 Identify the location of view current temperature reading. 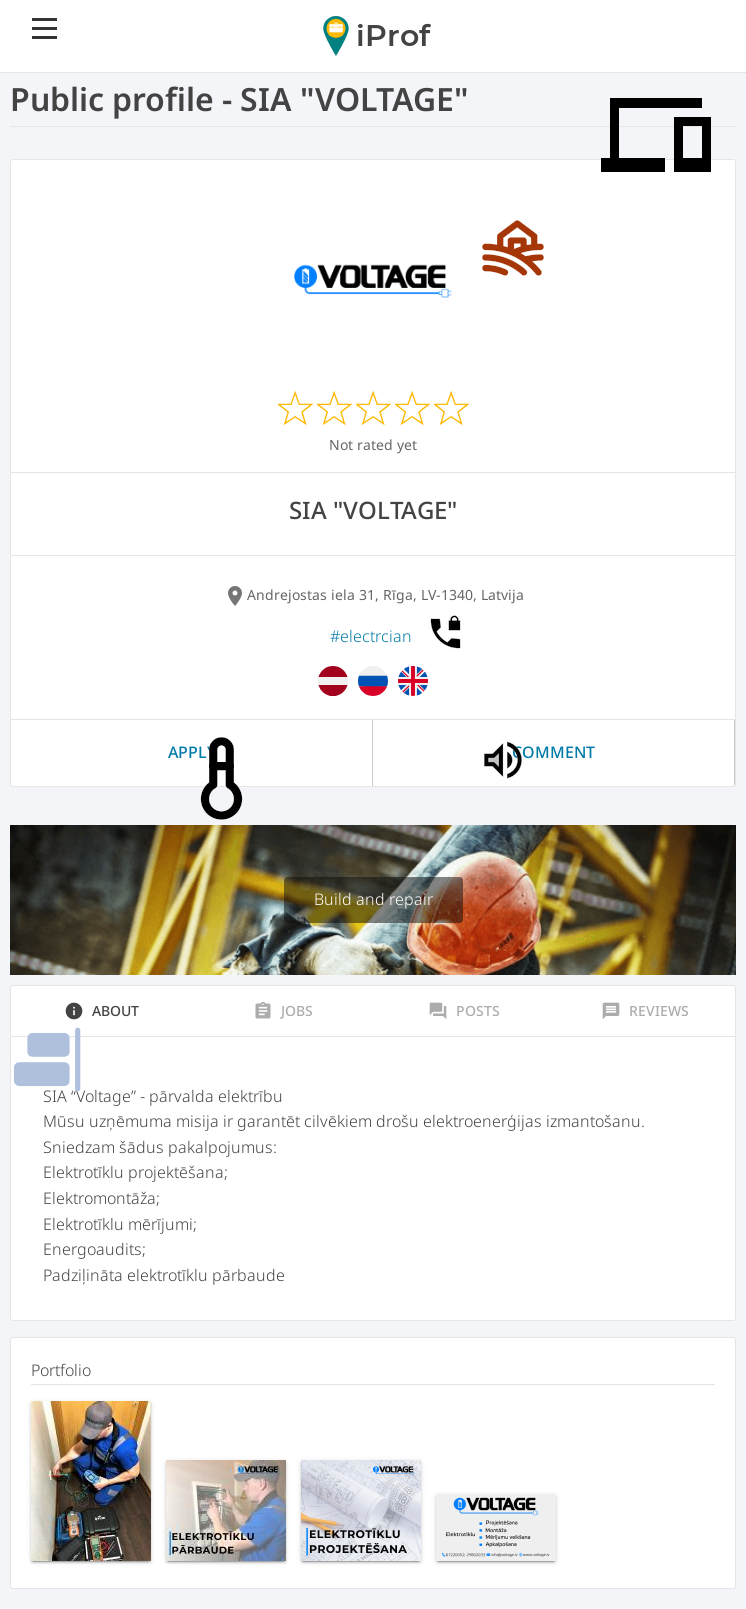
(221, 778).